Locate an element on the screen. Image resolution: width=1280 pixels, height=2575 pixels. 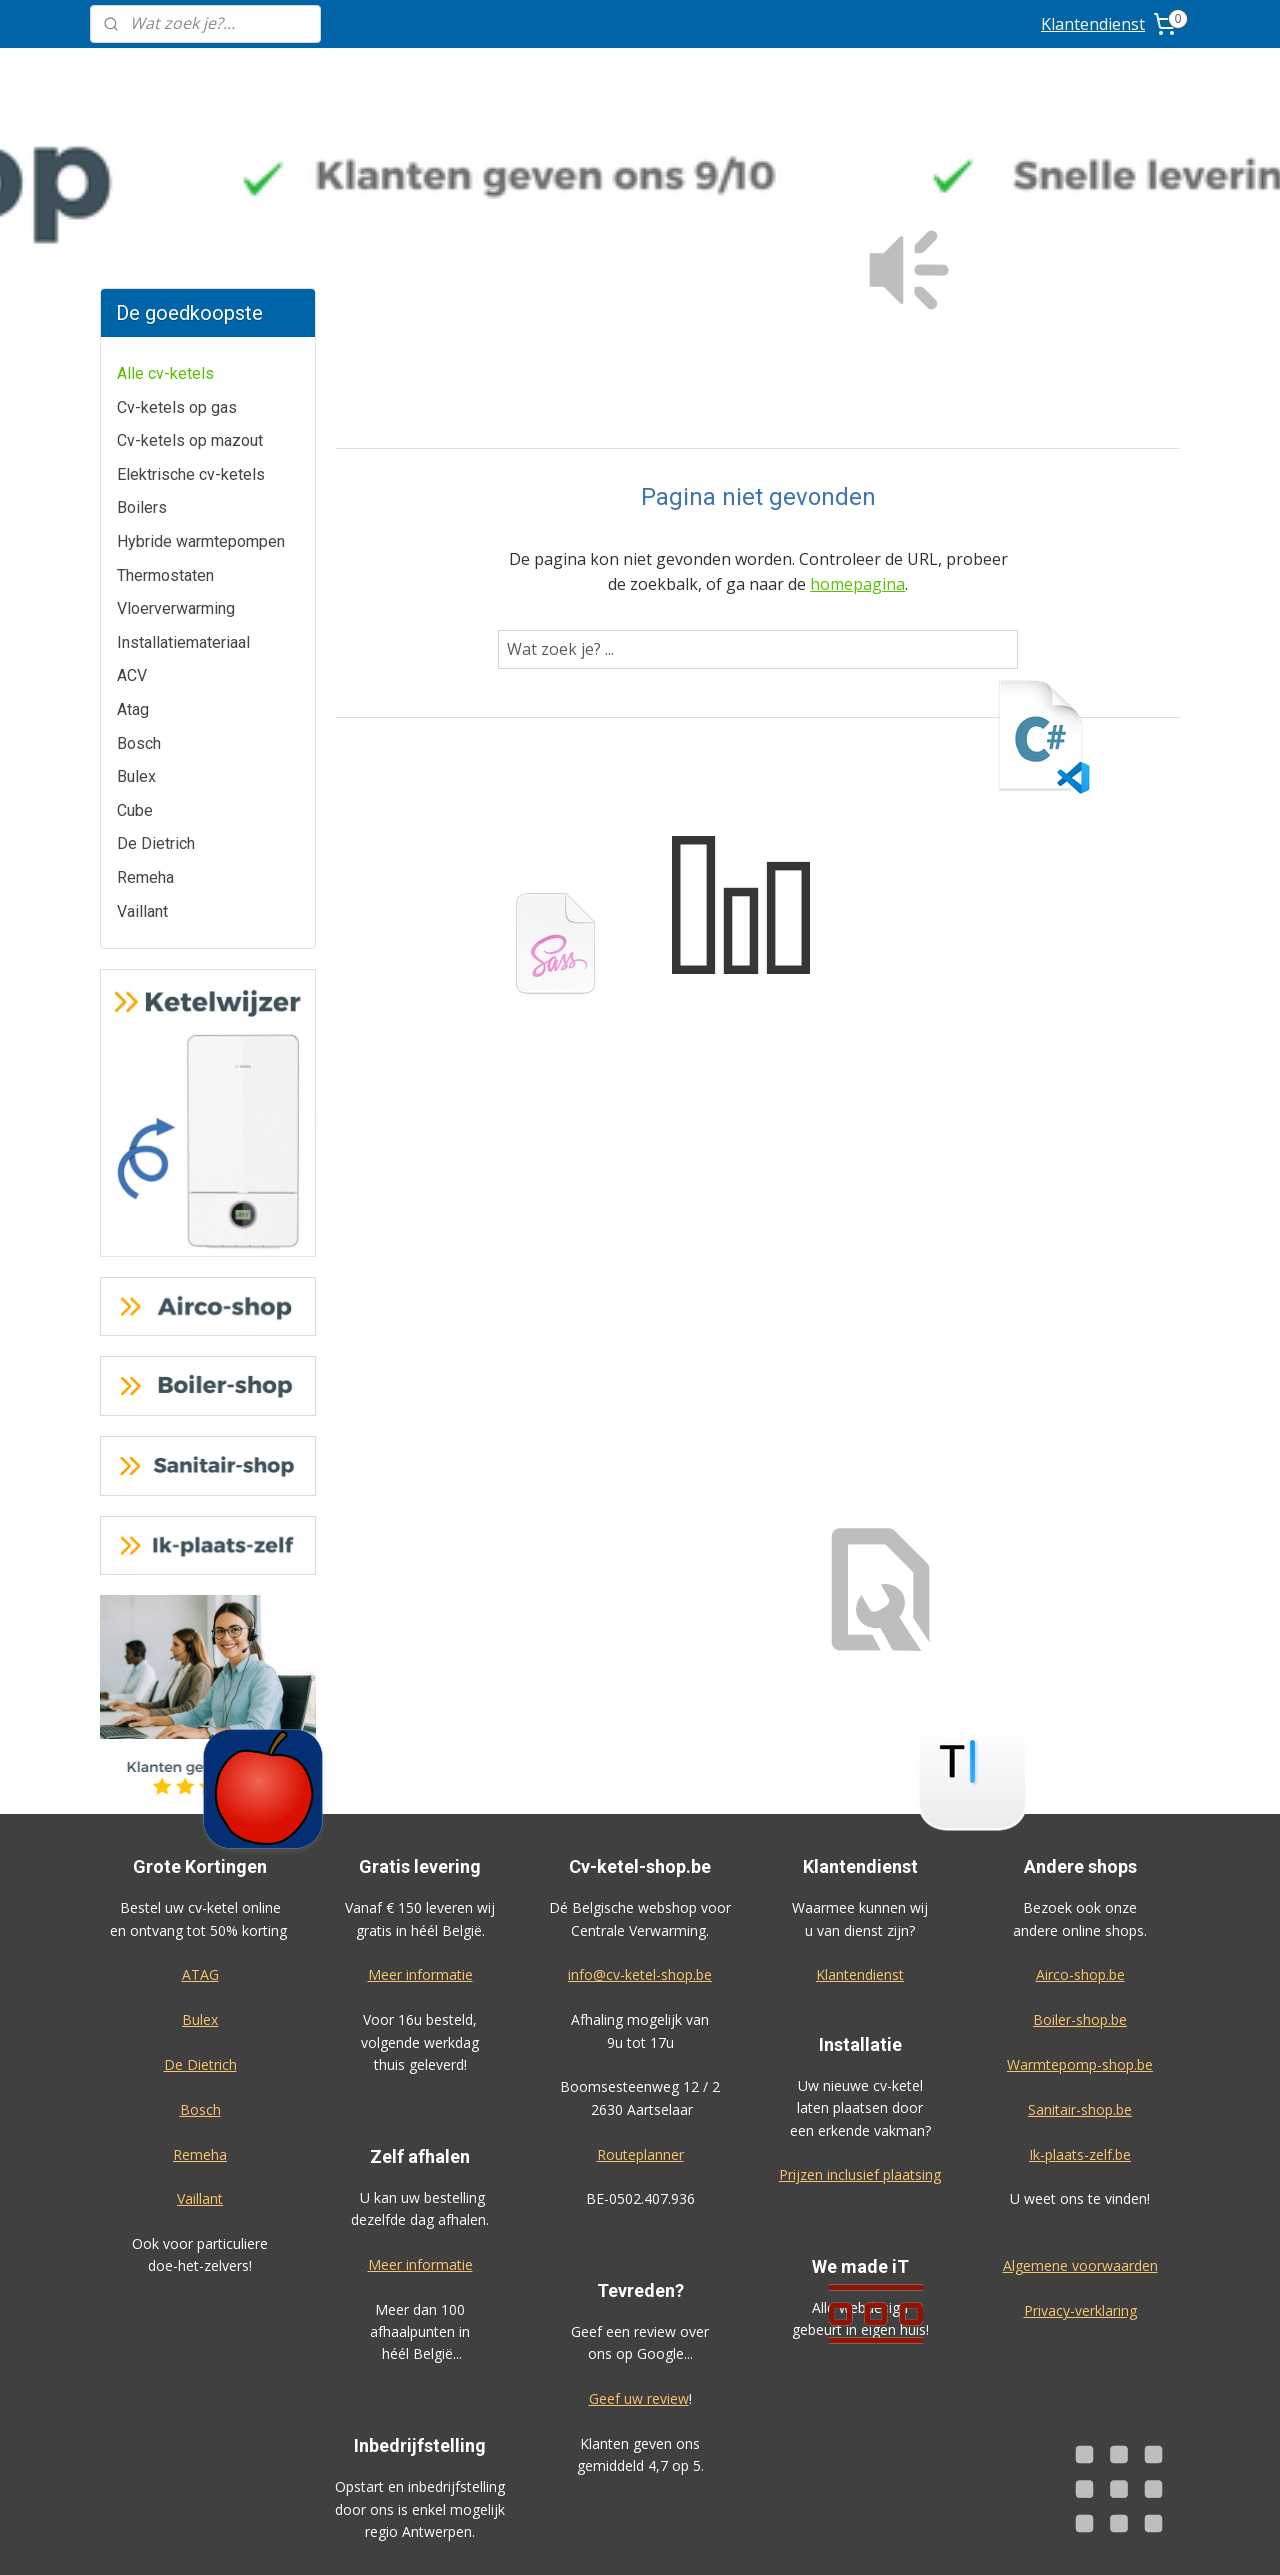
switch to grid view layout is located at coordinates (1119, 2489).